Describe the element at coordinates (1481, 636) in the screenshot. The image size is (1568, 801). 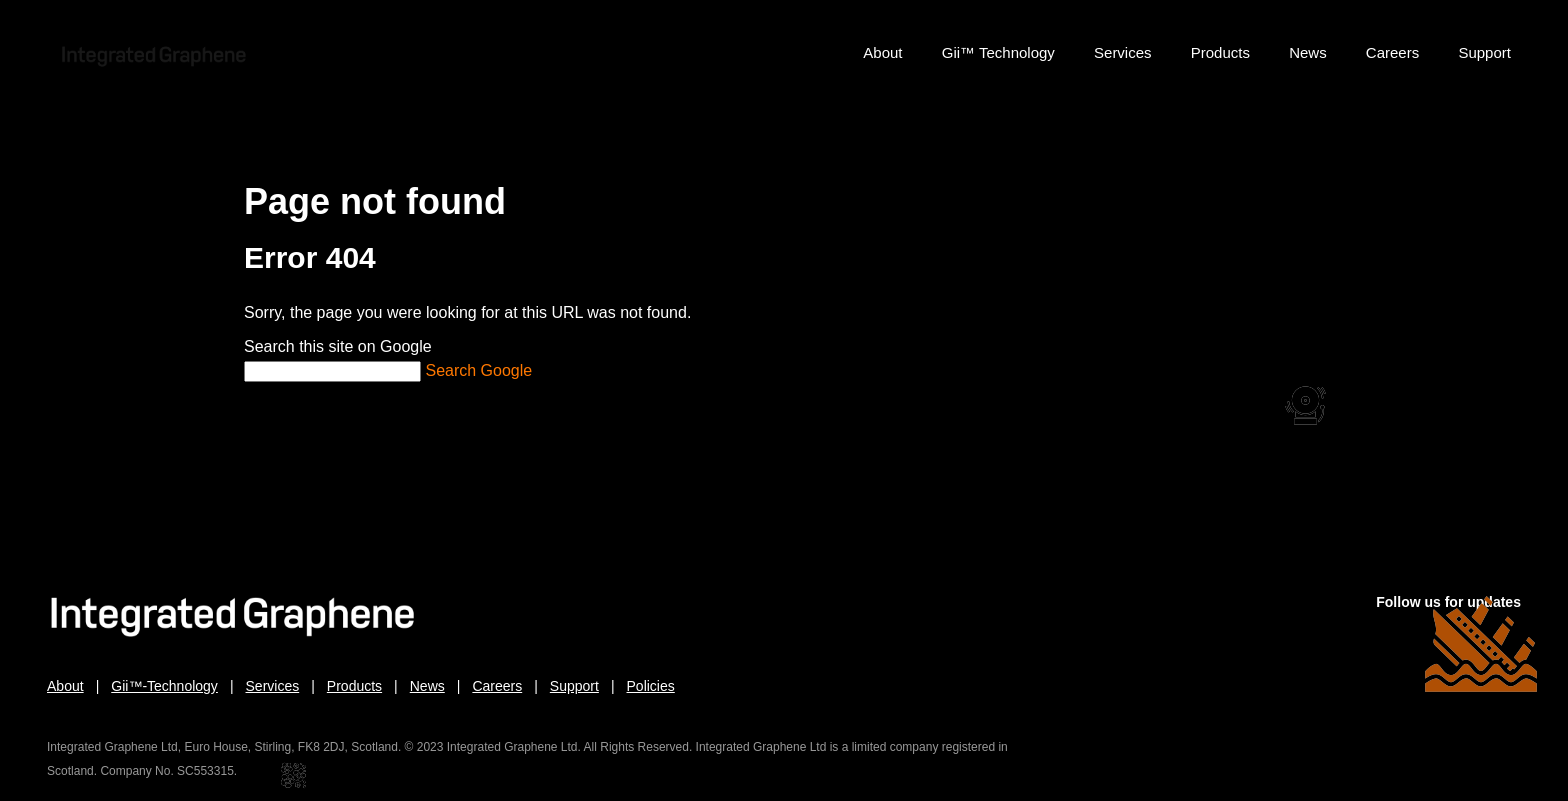
I see `indicates game over or failure state` at that location.